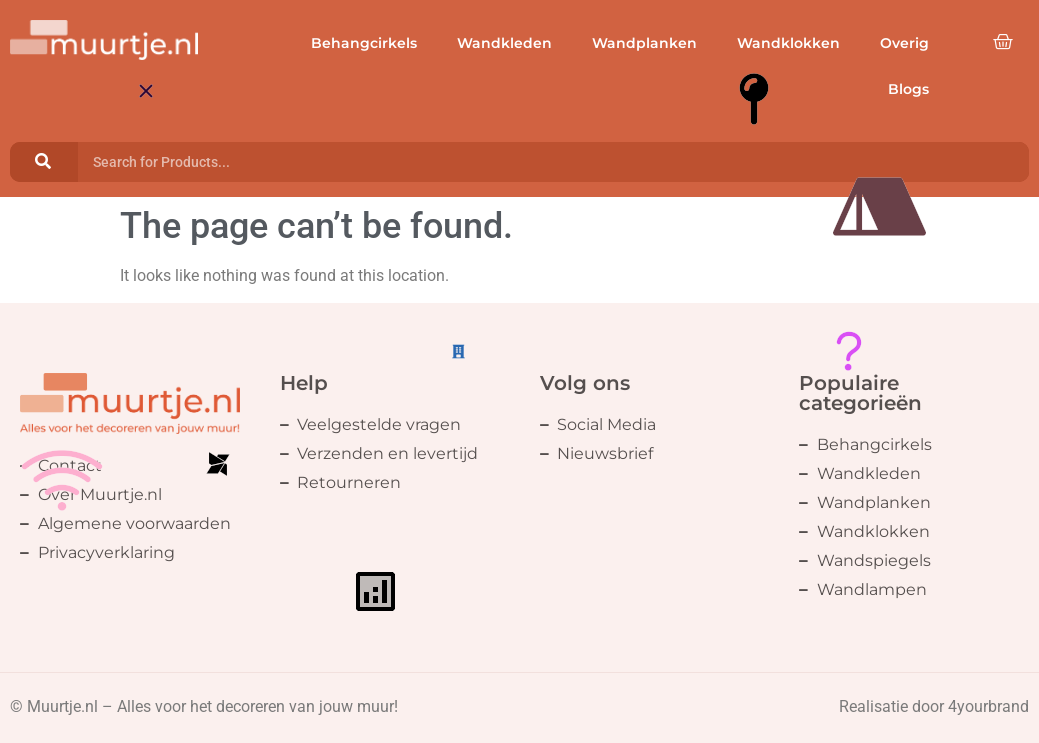  What do you see at coordinates (218, 464) in the screenshot?
I see `MODX content management system logo` at bounding box center [218, 464].